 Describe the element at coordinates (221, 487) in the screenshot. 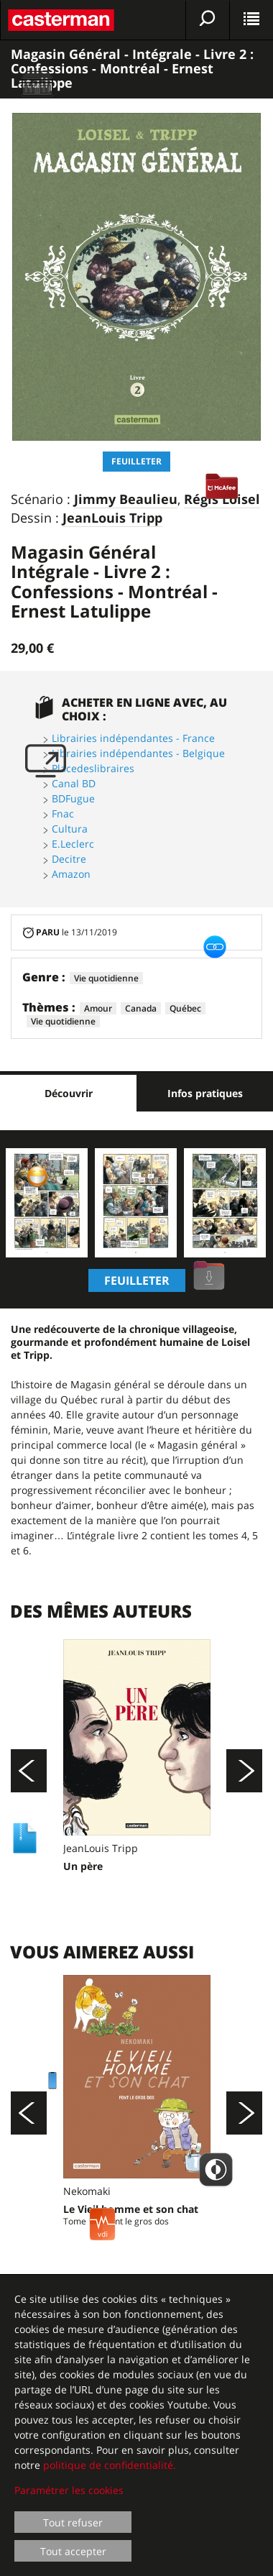

I see `folder containing McAfee antivirus files` at that location.